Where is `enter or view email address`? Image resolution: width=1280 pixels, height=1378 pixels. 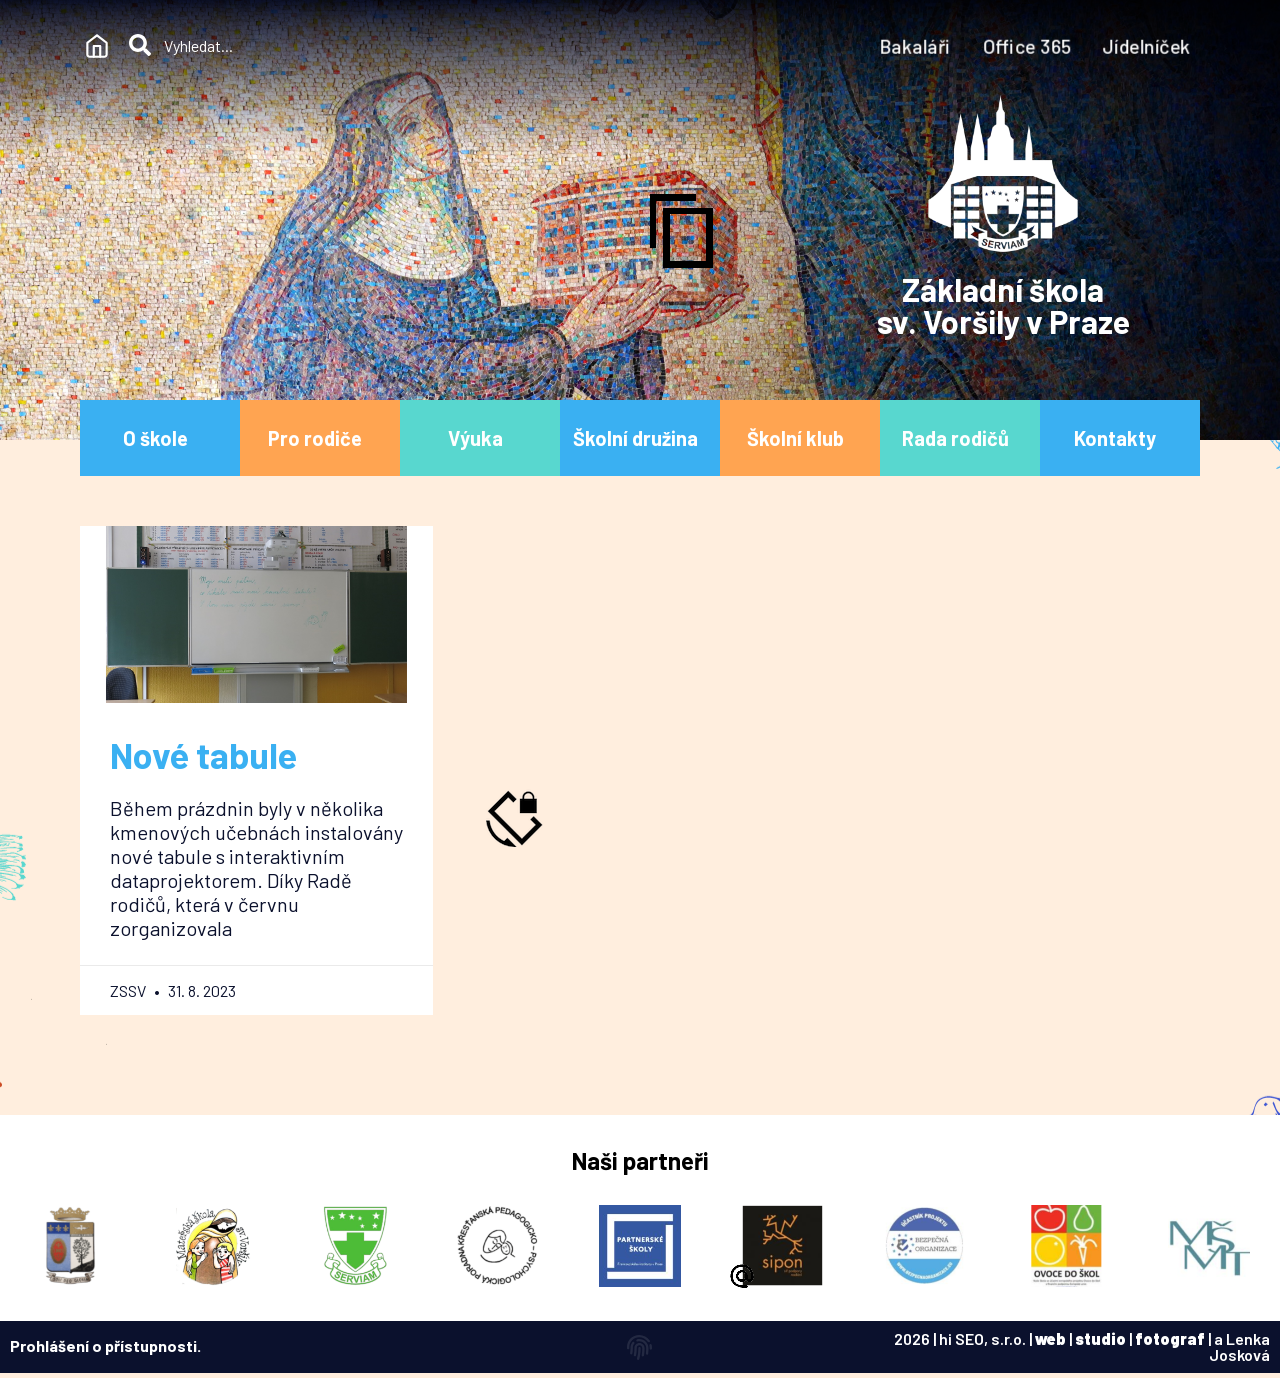
enter or view email address is located at coordinates (742, 1276).